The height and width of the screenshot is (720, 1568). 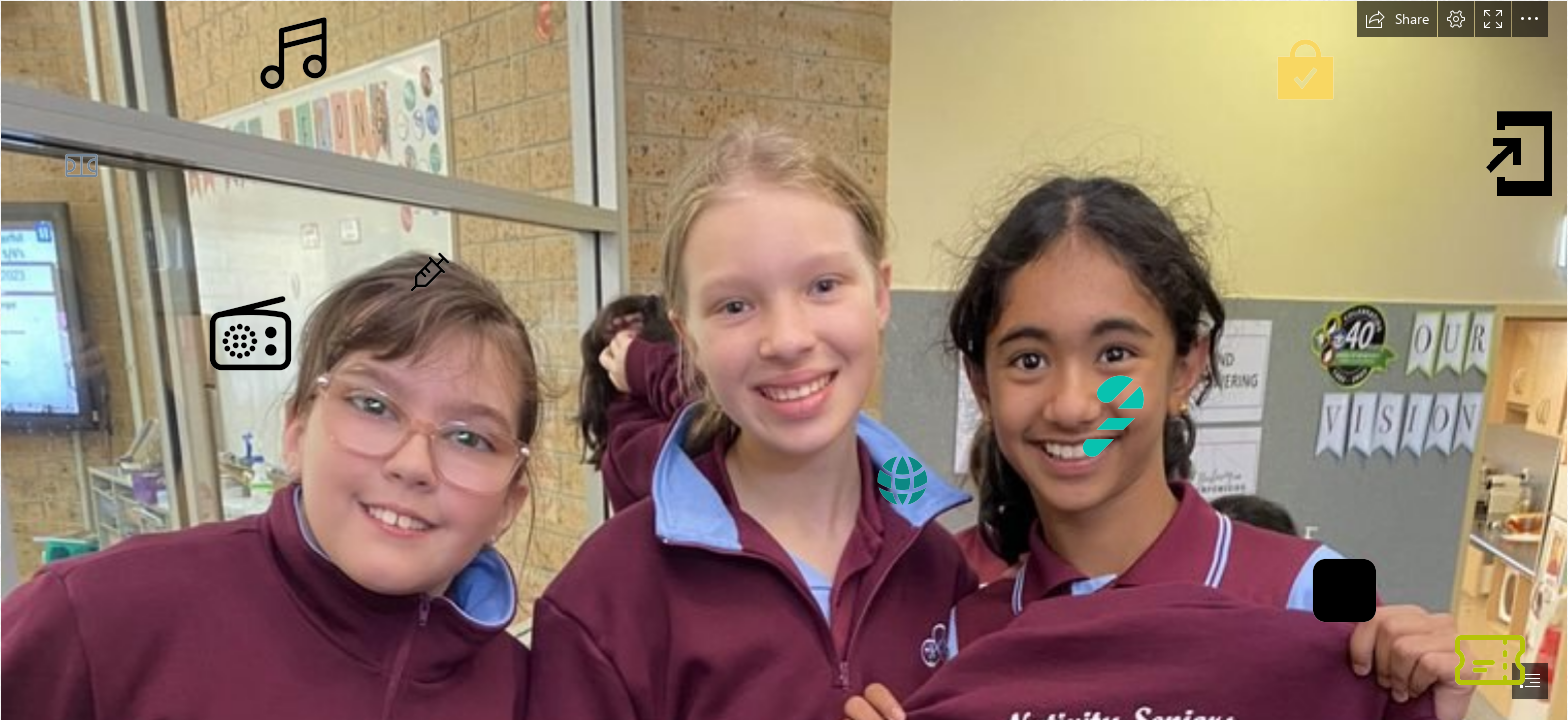 I want to click on add shortcut to home screen, so click(x=1520, y=153).